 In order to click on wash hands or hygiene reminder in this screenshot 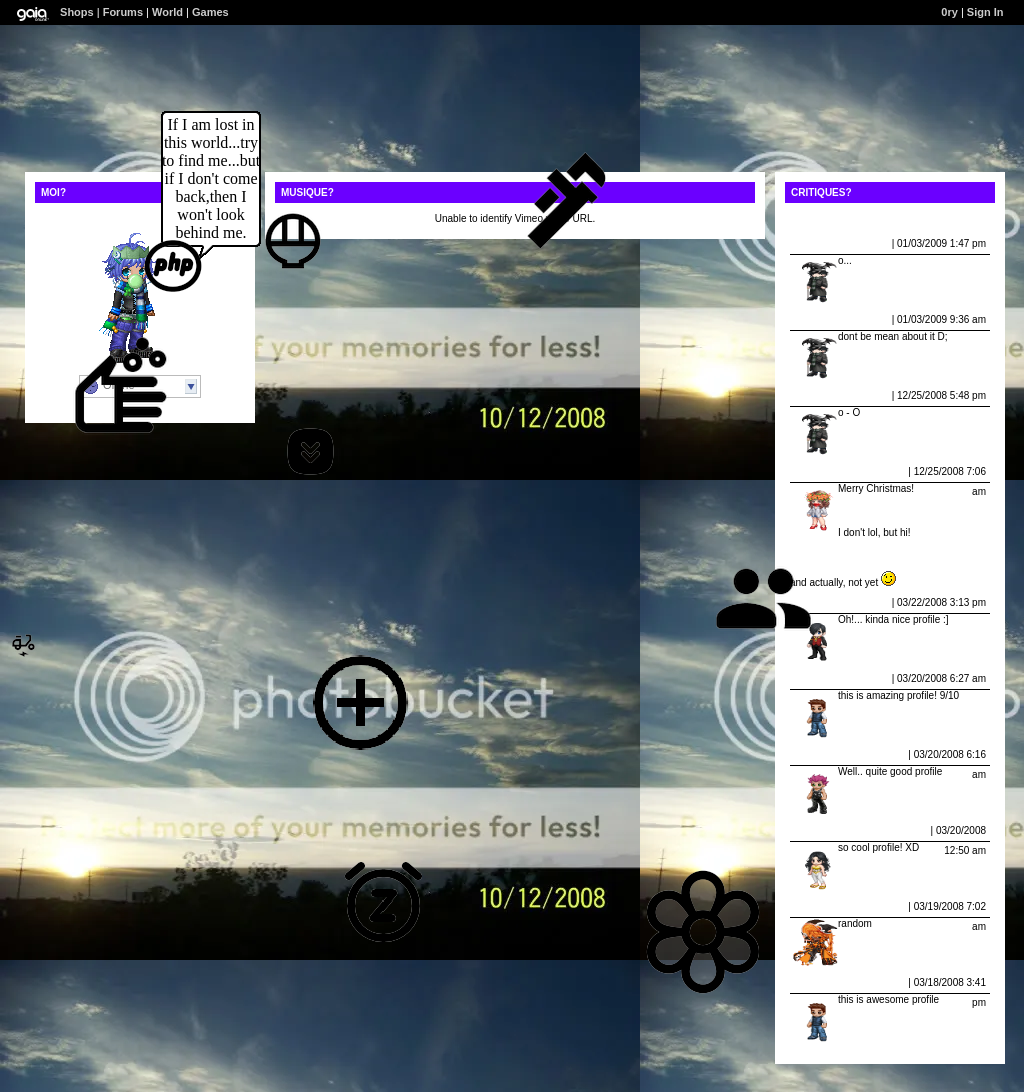, I will do `click(123, 385)`.